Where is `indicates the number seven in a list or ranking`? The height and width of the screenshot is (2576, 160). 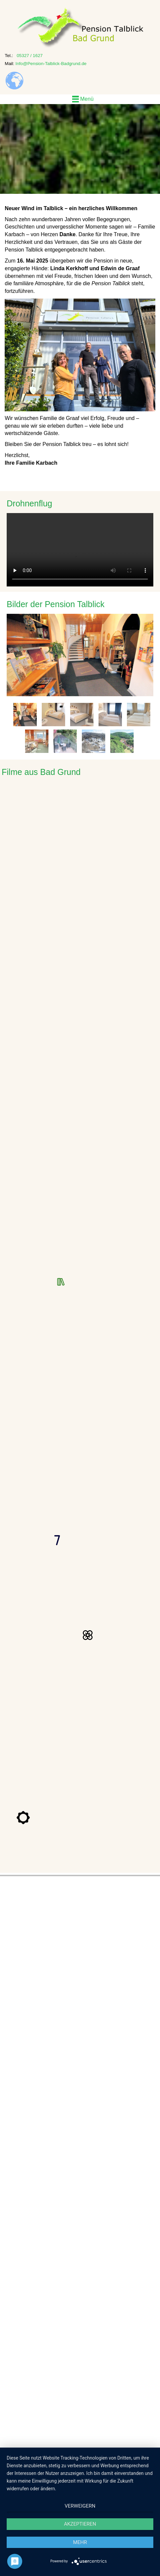 indicates the number seven in a list or ranking is located at coordinates (57, 1540).